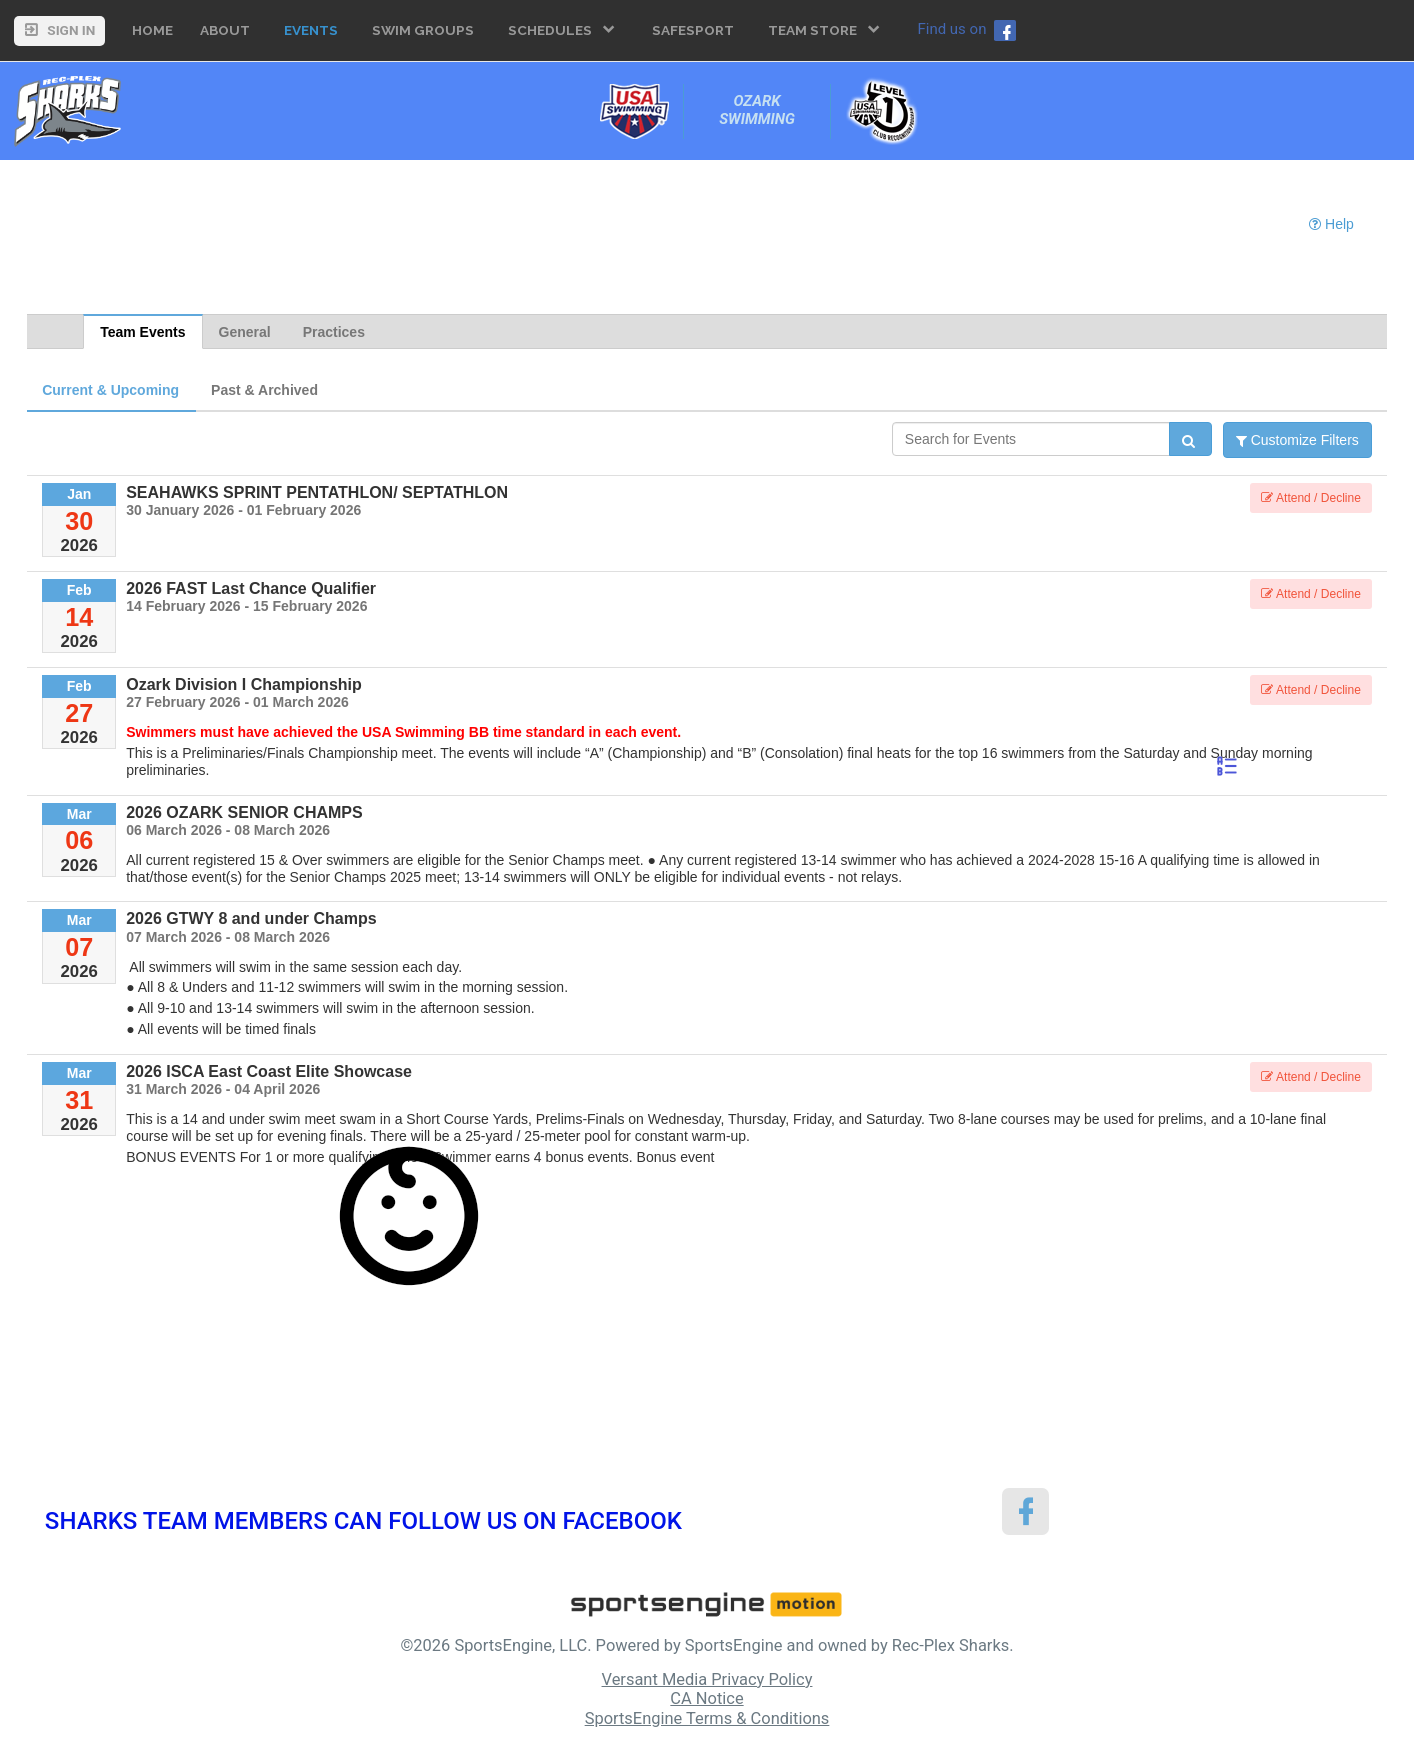 The height and width of the screenshot is (1744, 1414). I want to click on toggle alphabetical list view, so click(1227, 766).